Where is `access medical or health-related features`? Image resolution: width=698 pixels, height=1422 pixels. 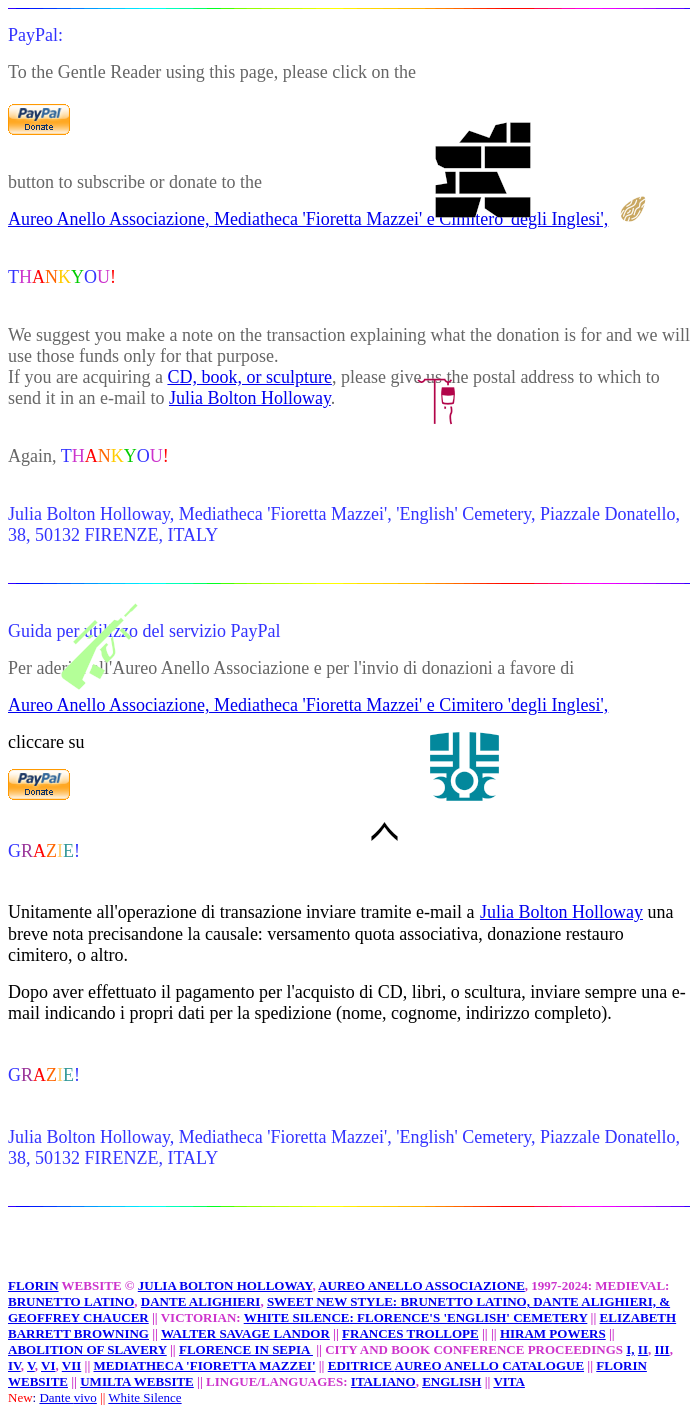
access medical or health-related features is located at coordinates (438, 399).